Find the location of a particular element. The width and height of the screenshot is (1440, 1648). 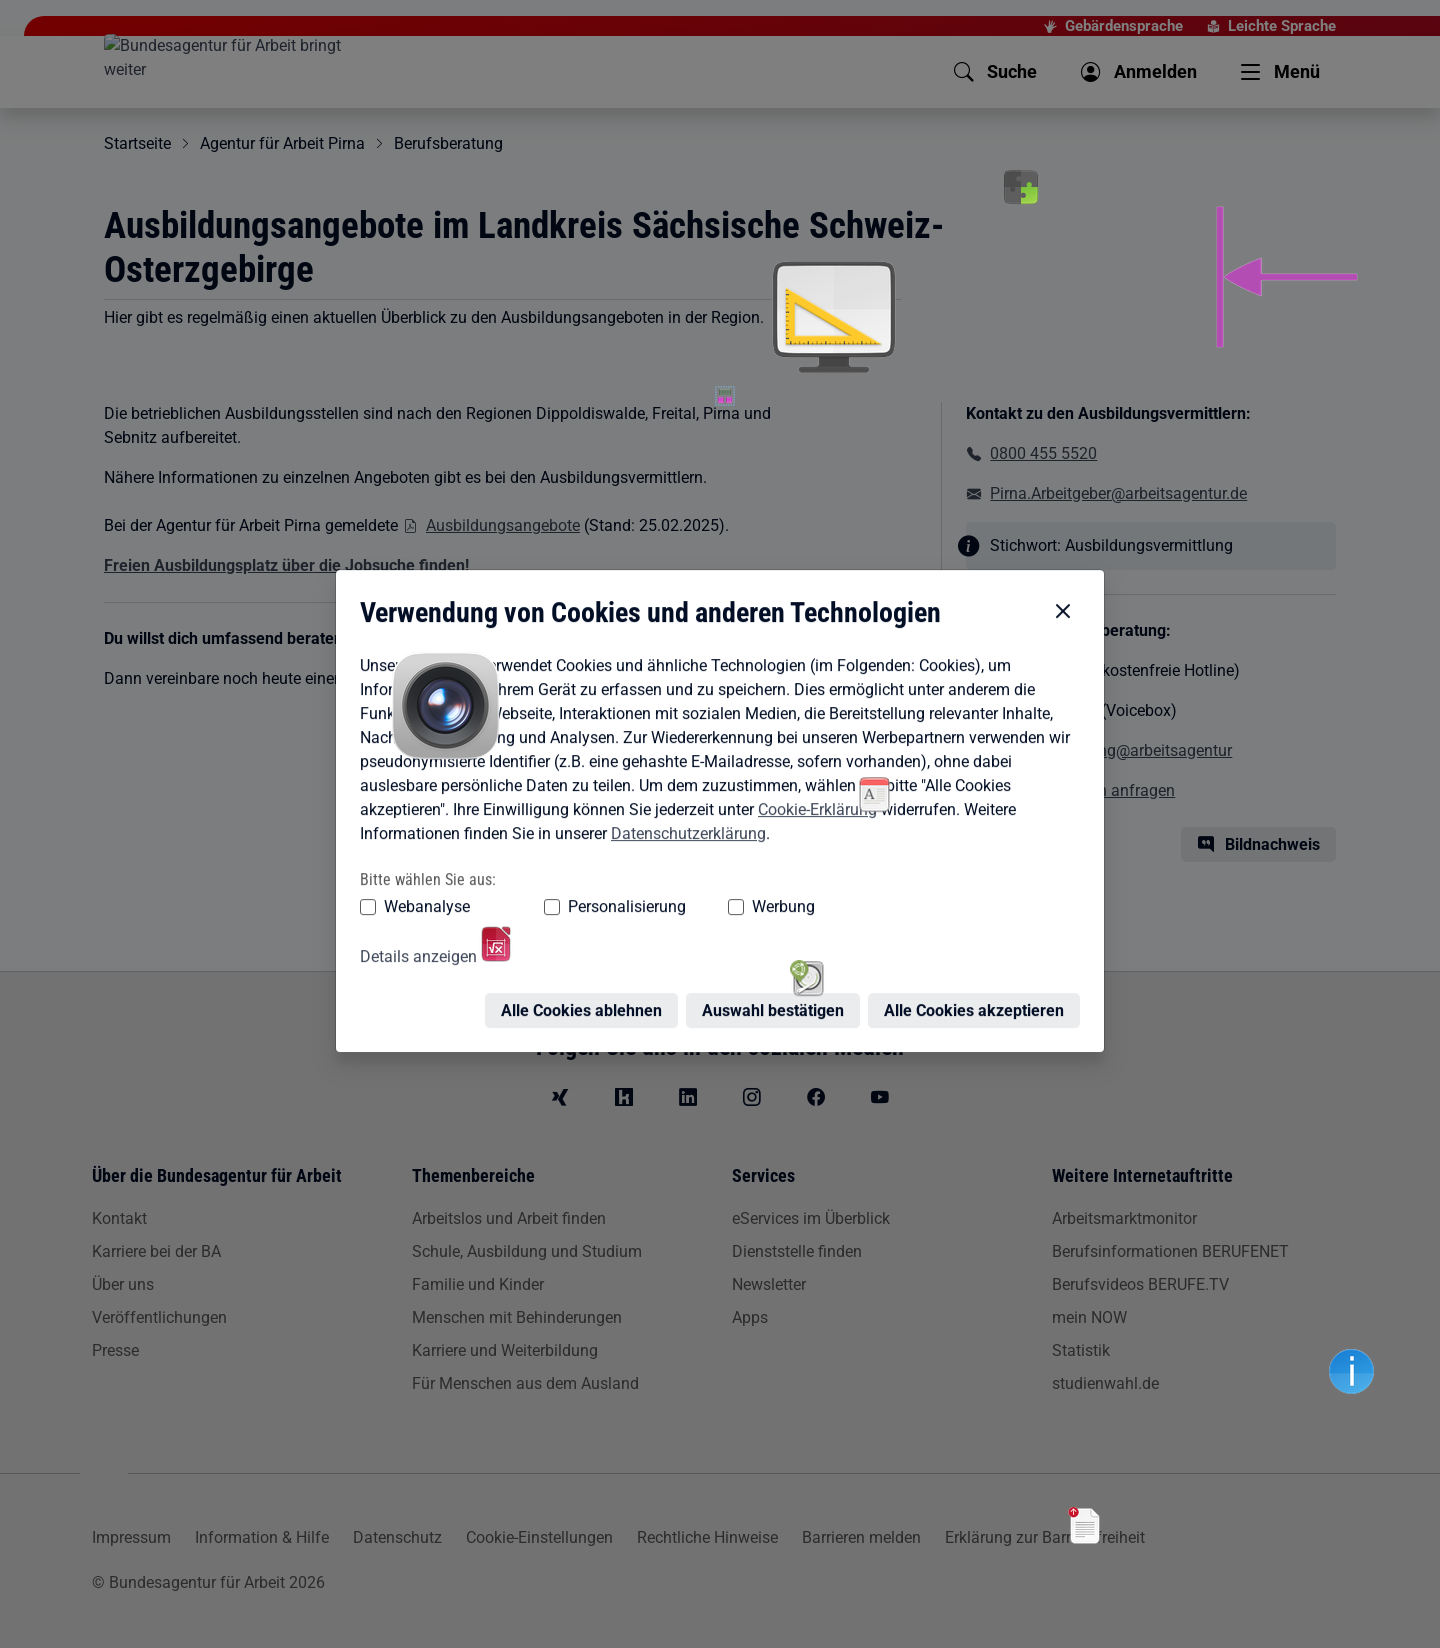

open gnome shell extensions manager is located at coordinates (1021, 187).